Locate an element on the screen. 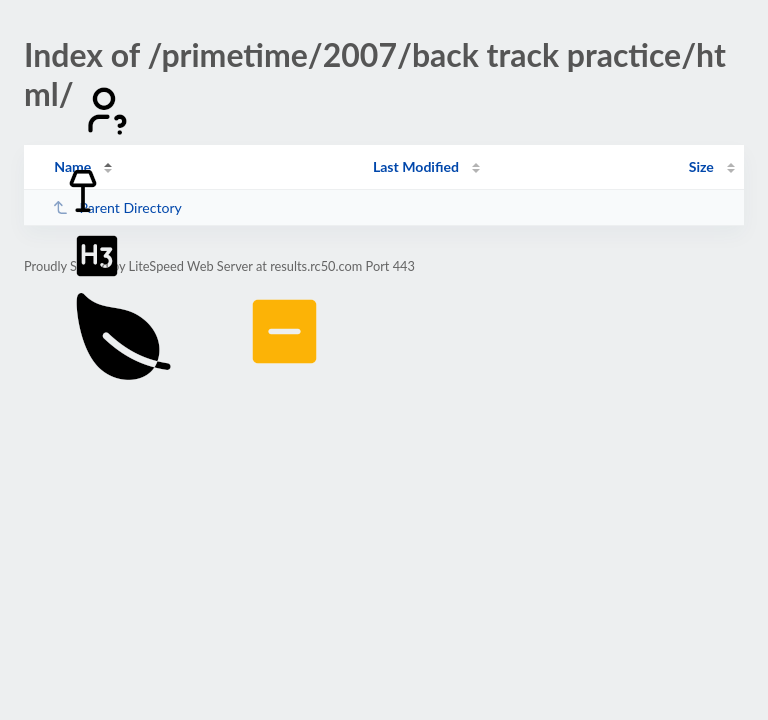  collapse or minimize a section is located at coordinates (284, 331).